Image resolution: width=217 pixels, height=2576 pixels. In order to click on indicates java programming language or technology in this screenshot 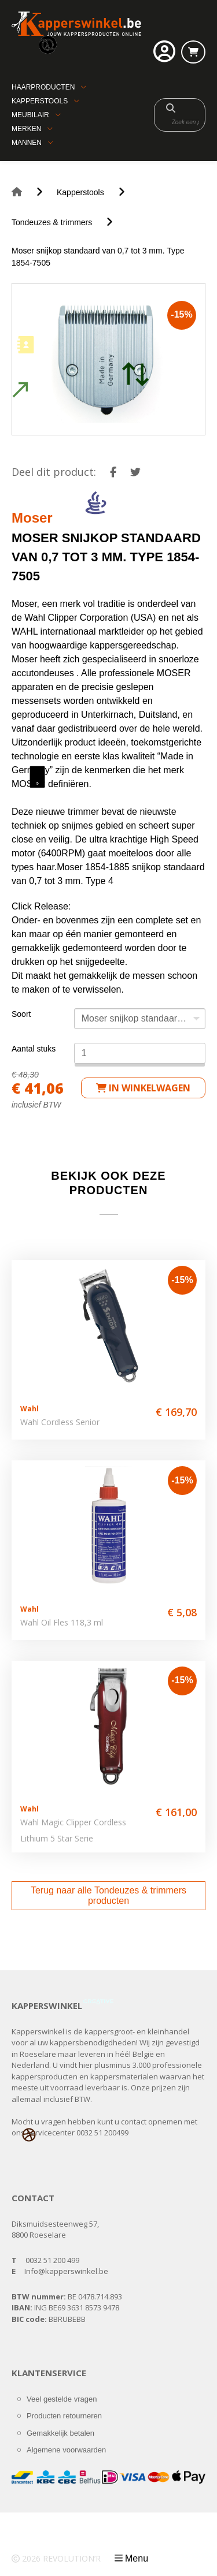, I will do `click(96, 504)`.